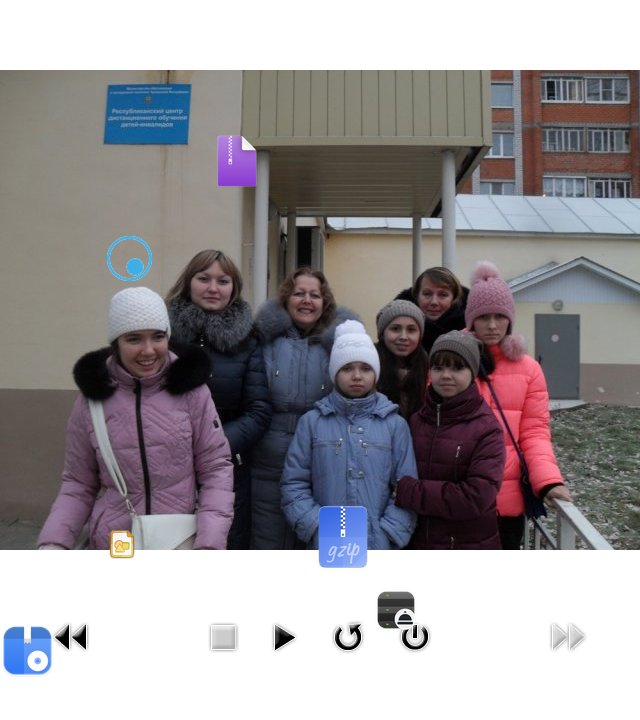  What do you see at coordinates (27, 651) in the screenshot?
I see `access input source or keyboard layout settings` at bounding box center [27, 651].